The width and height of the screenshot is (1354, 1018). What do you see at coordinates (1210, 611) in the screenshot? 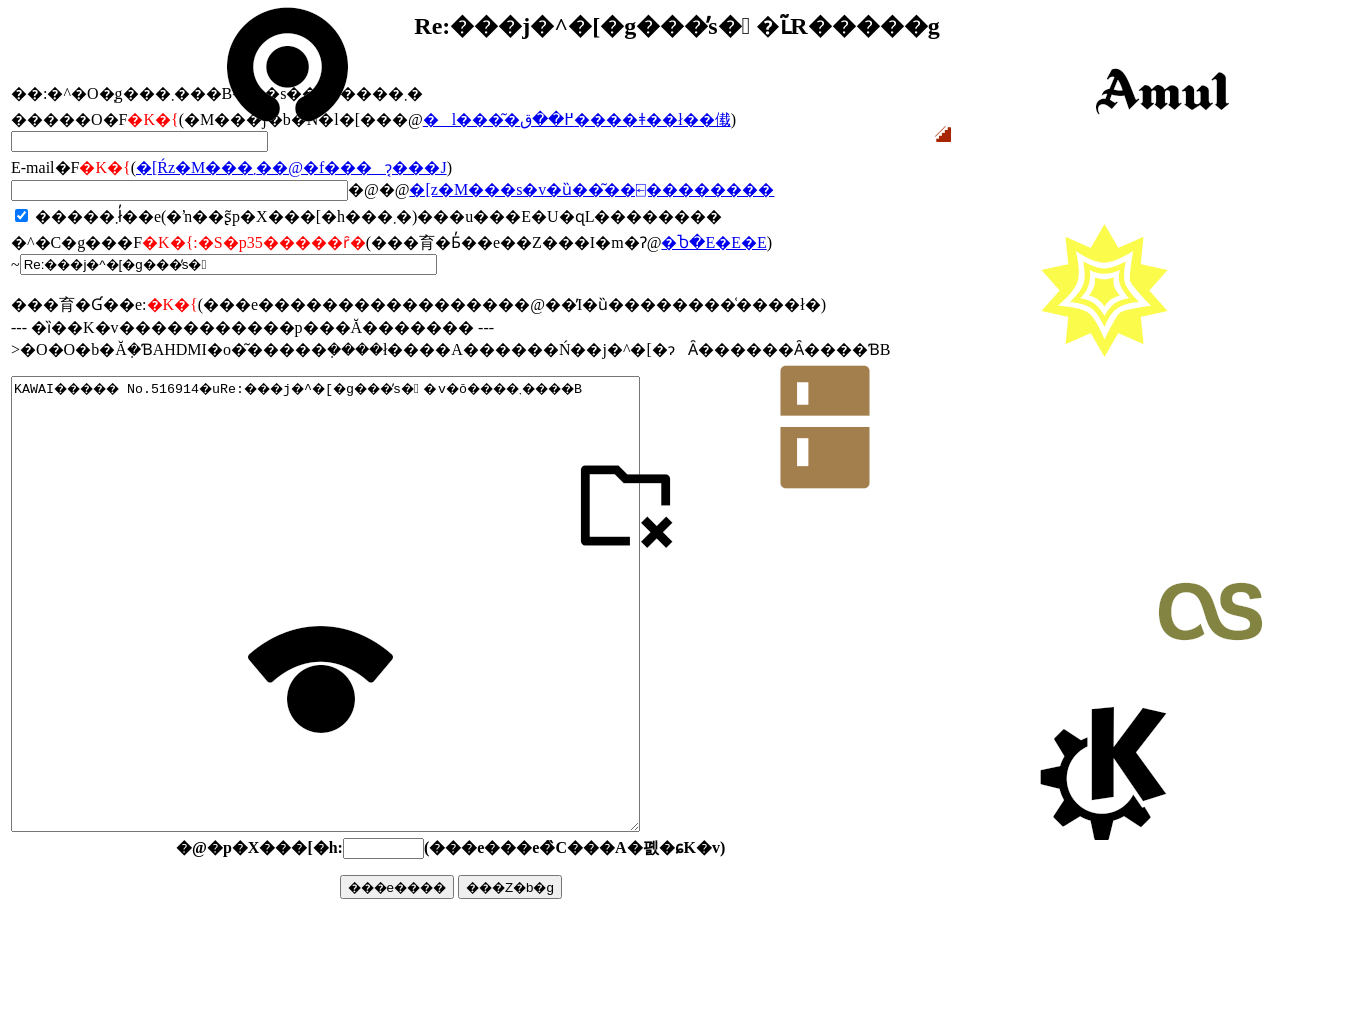
I see `open Last.fm app` at bounding box center [1210, 611].